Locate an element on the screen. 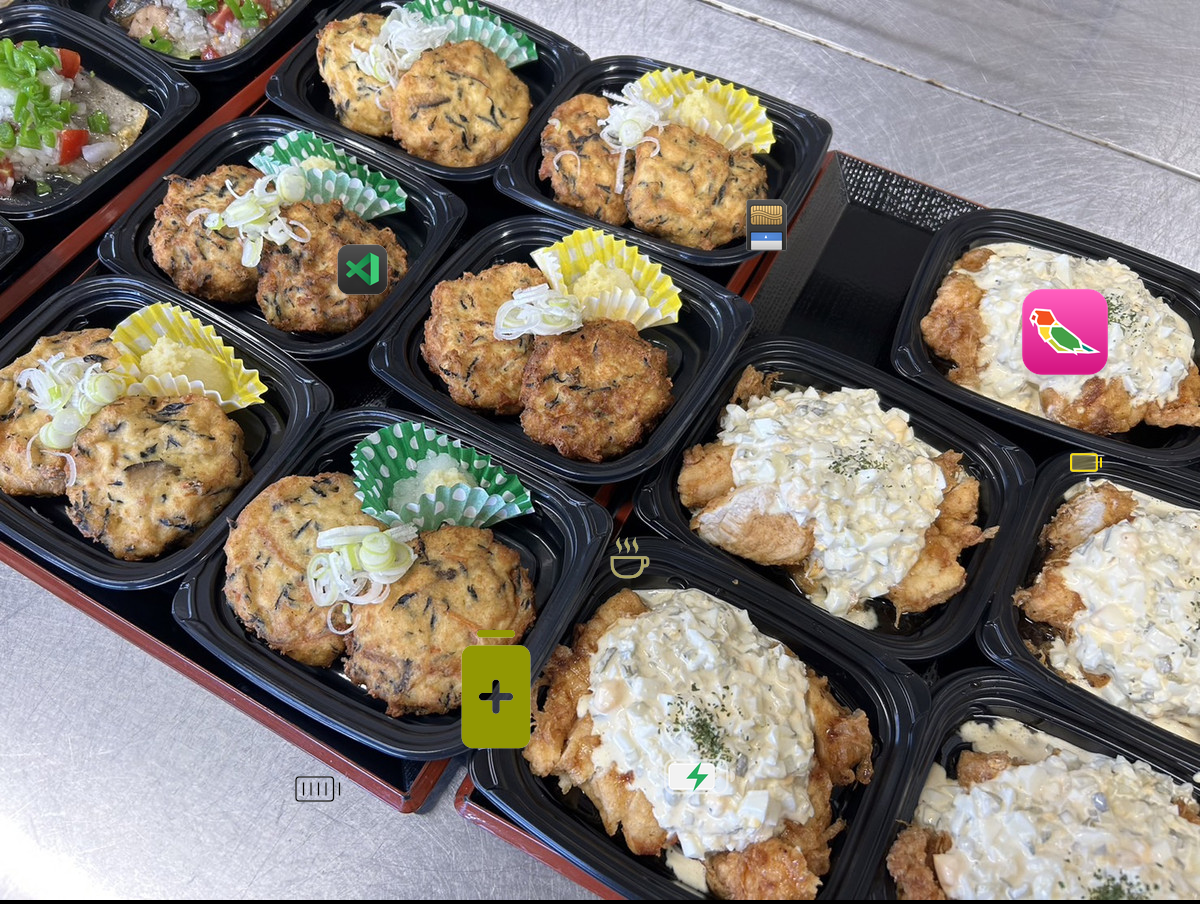 The width and height of the screenshot is (1200, 904). indicates battery is fully charged is located at coordinates (317, 789).